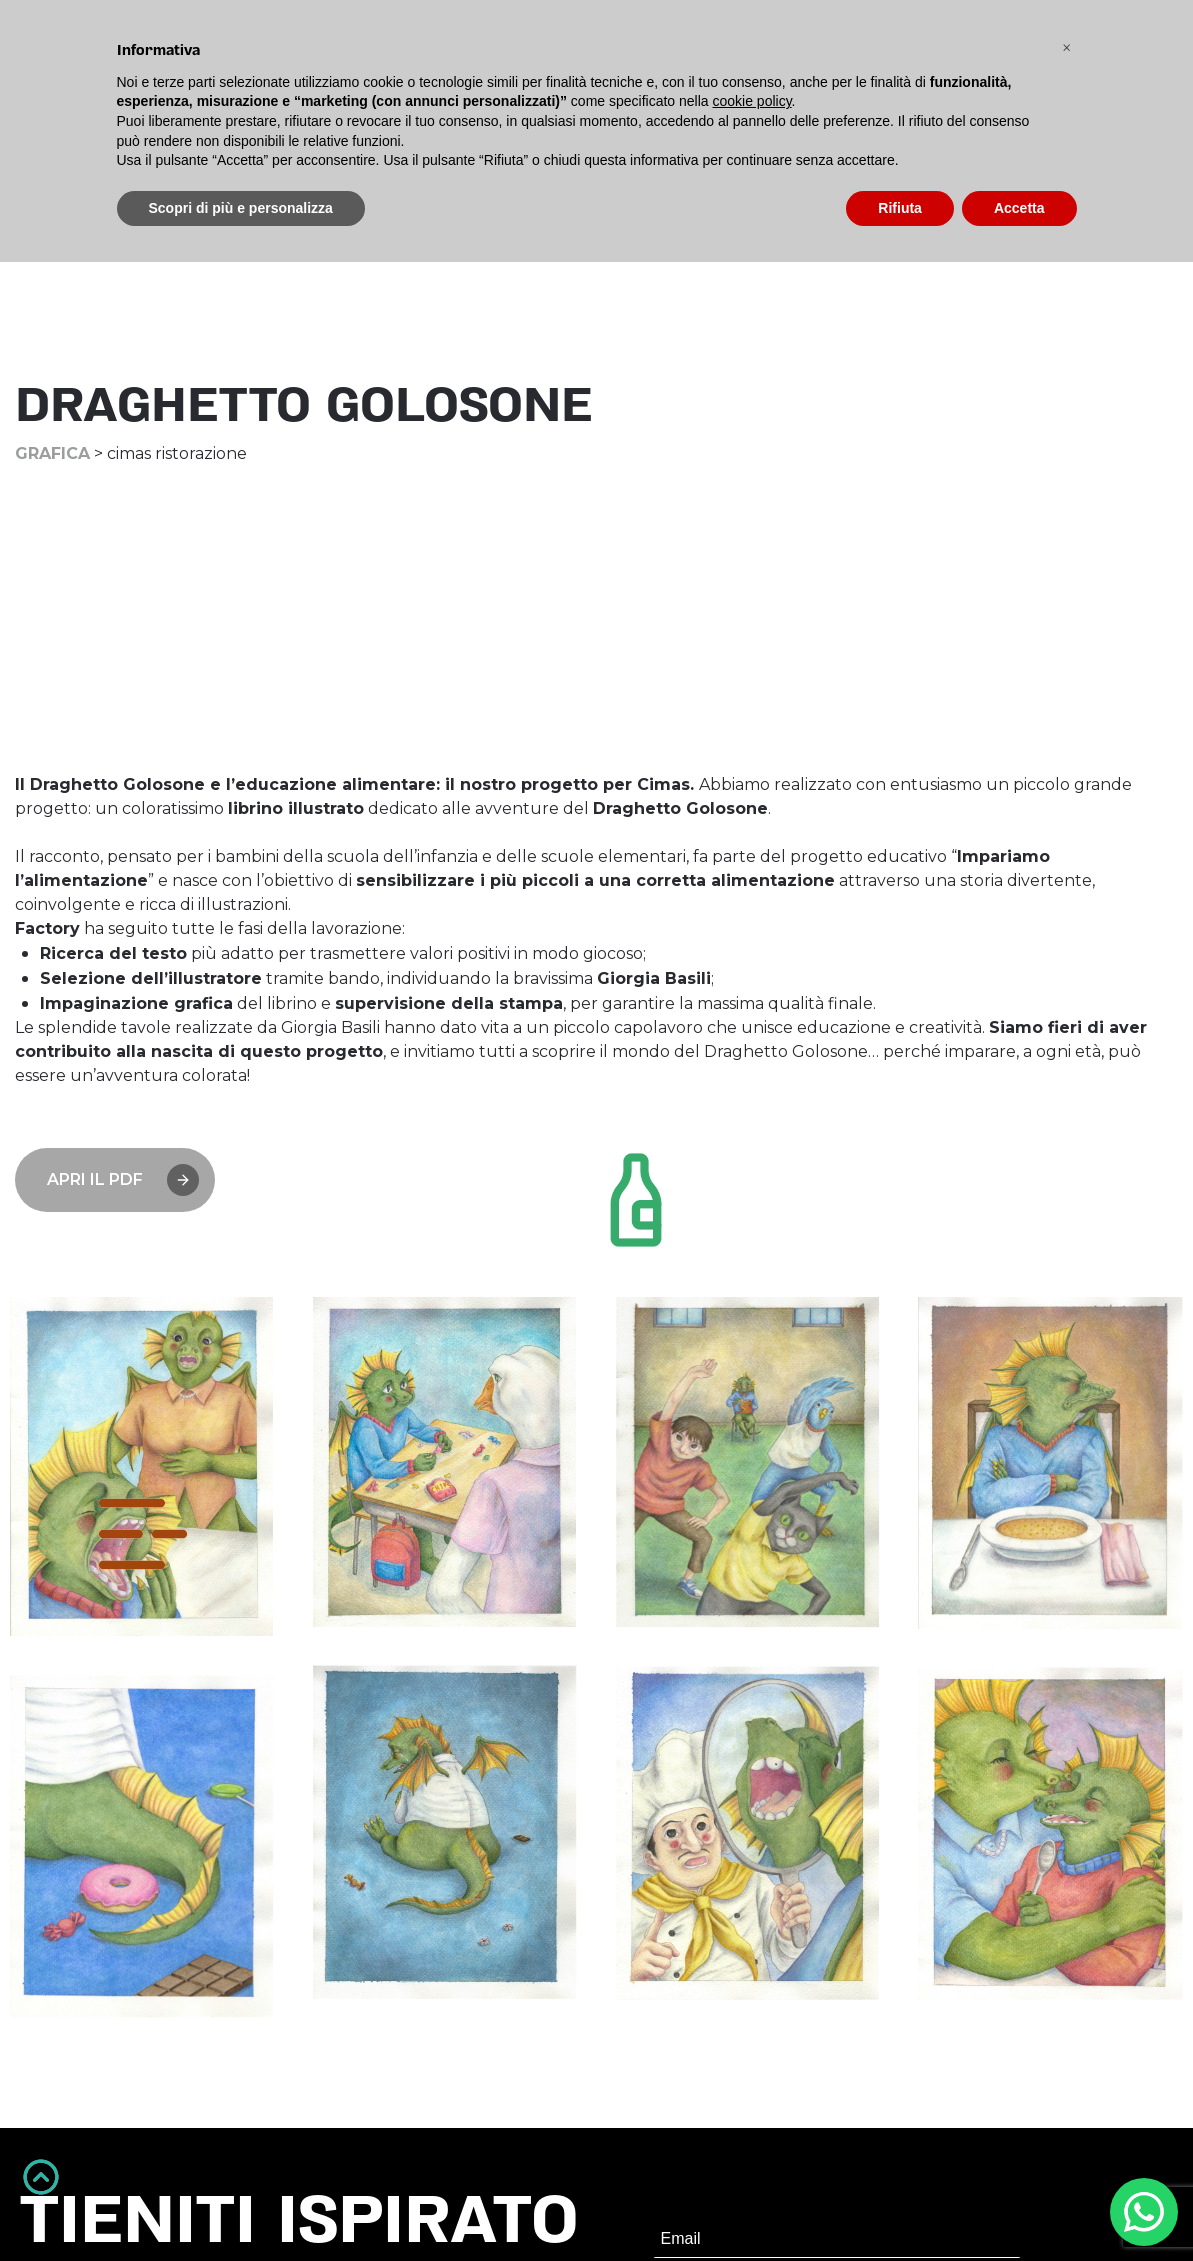 The width and height of the screenshot is (1193, 2261). Describe the element at coordinates (636, 1200) in the screenshot. I see `browse wine selection` at that location.